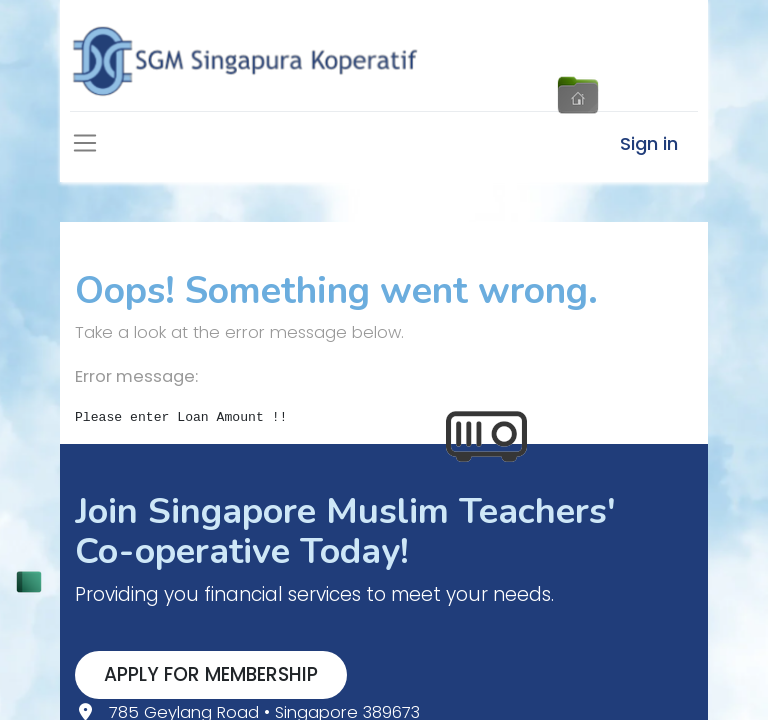  Describe the element at coordinates (486, 436) in the screenshot. I see `connect to an external projector or display` at that location.